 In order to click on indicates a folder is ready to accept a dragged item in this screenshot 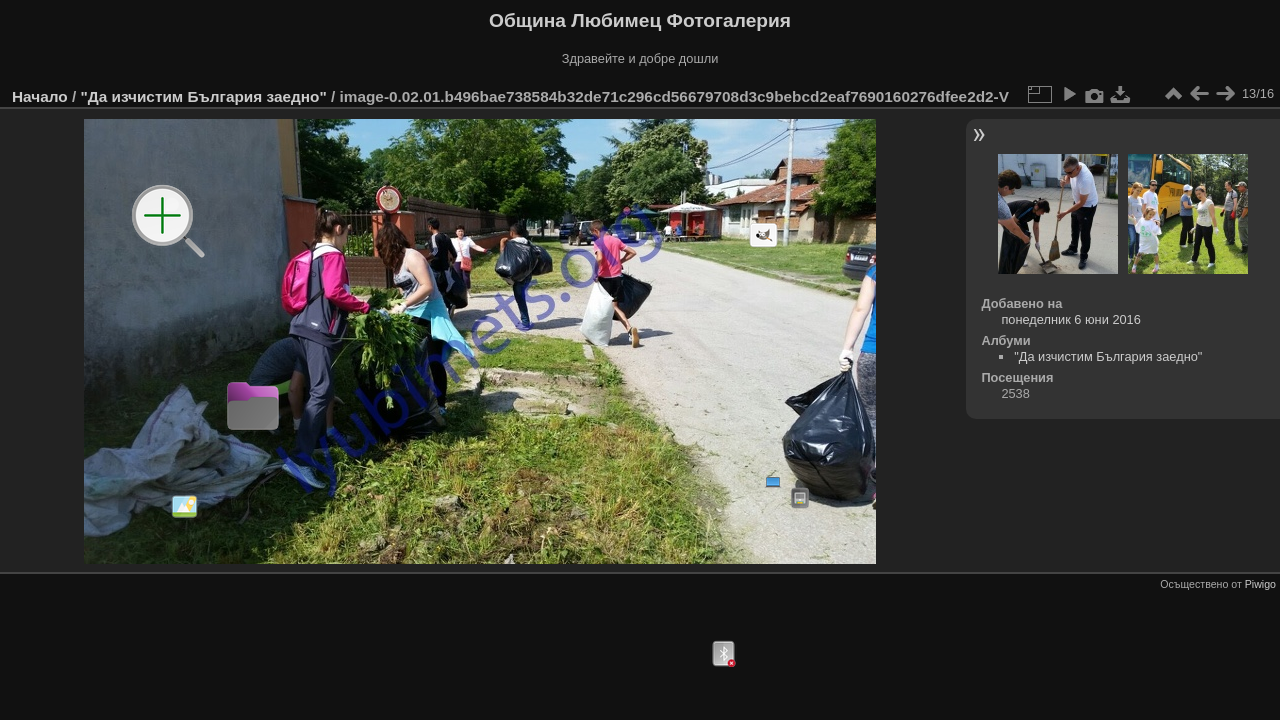, I will do `click(253, 406)`.